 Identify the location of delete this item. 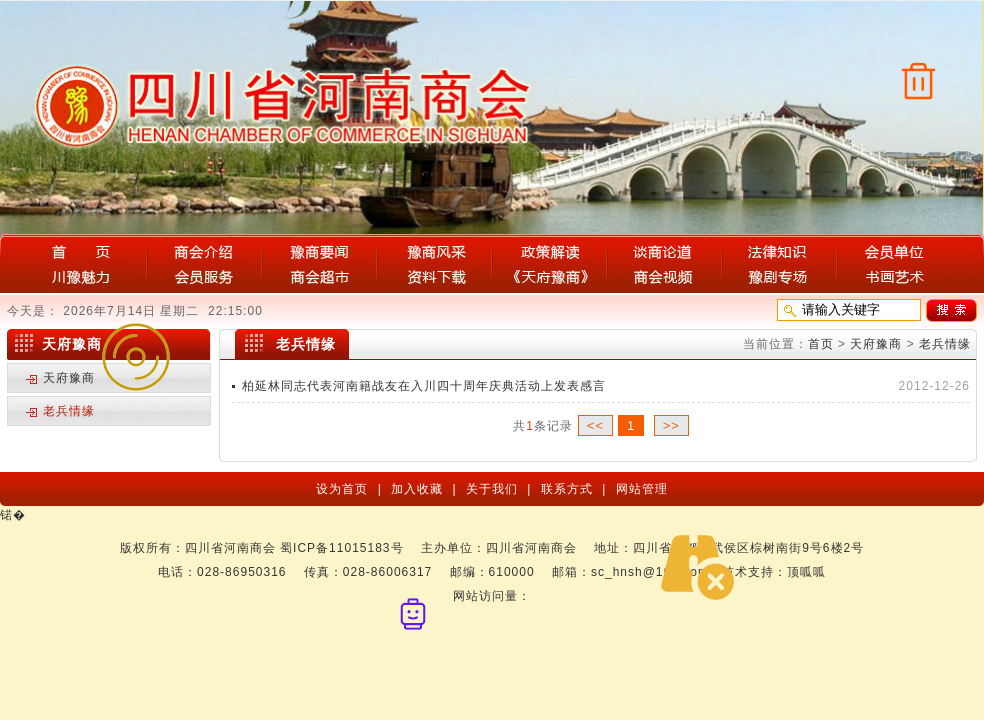
(918, 82).